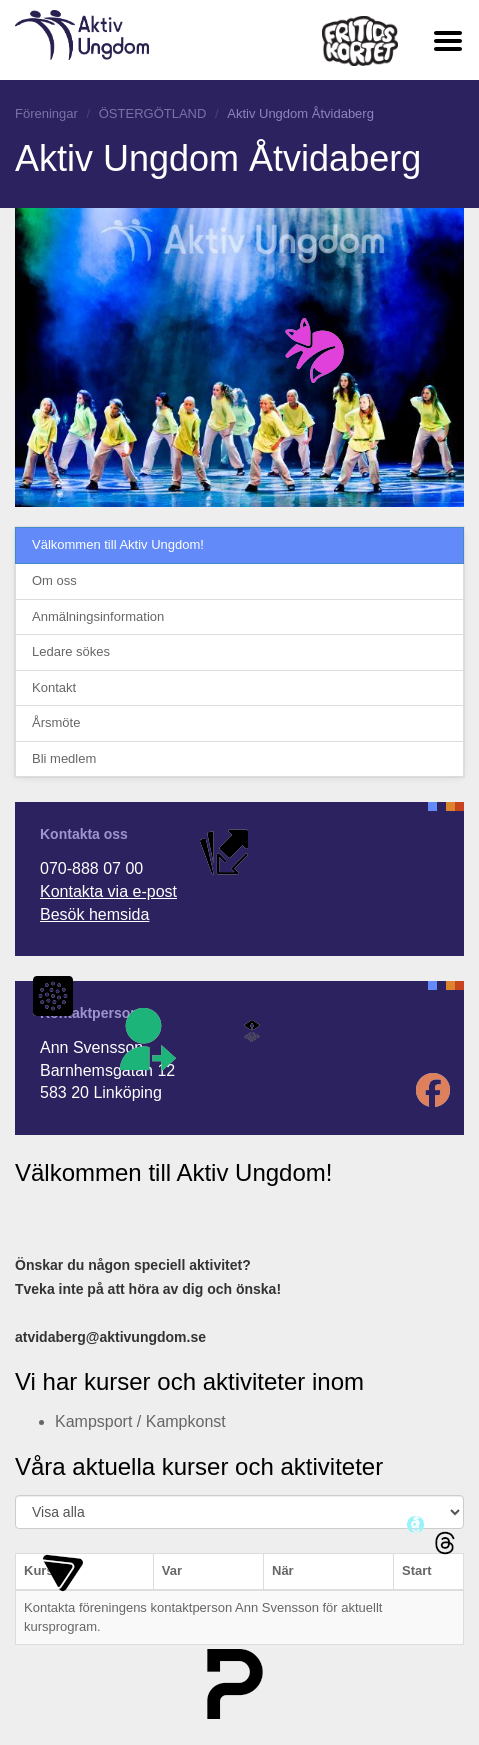 This screenshot has width=479, height=1745. What do you see at coordinates (53, 996) in the screenshot?
I see `open the Photocrowd app` at bounding box center [53, 996].